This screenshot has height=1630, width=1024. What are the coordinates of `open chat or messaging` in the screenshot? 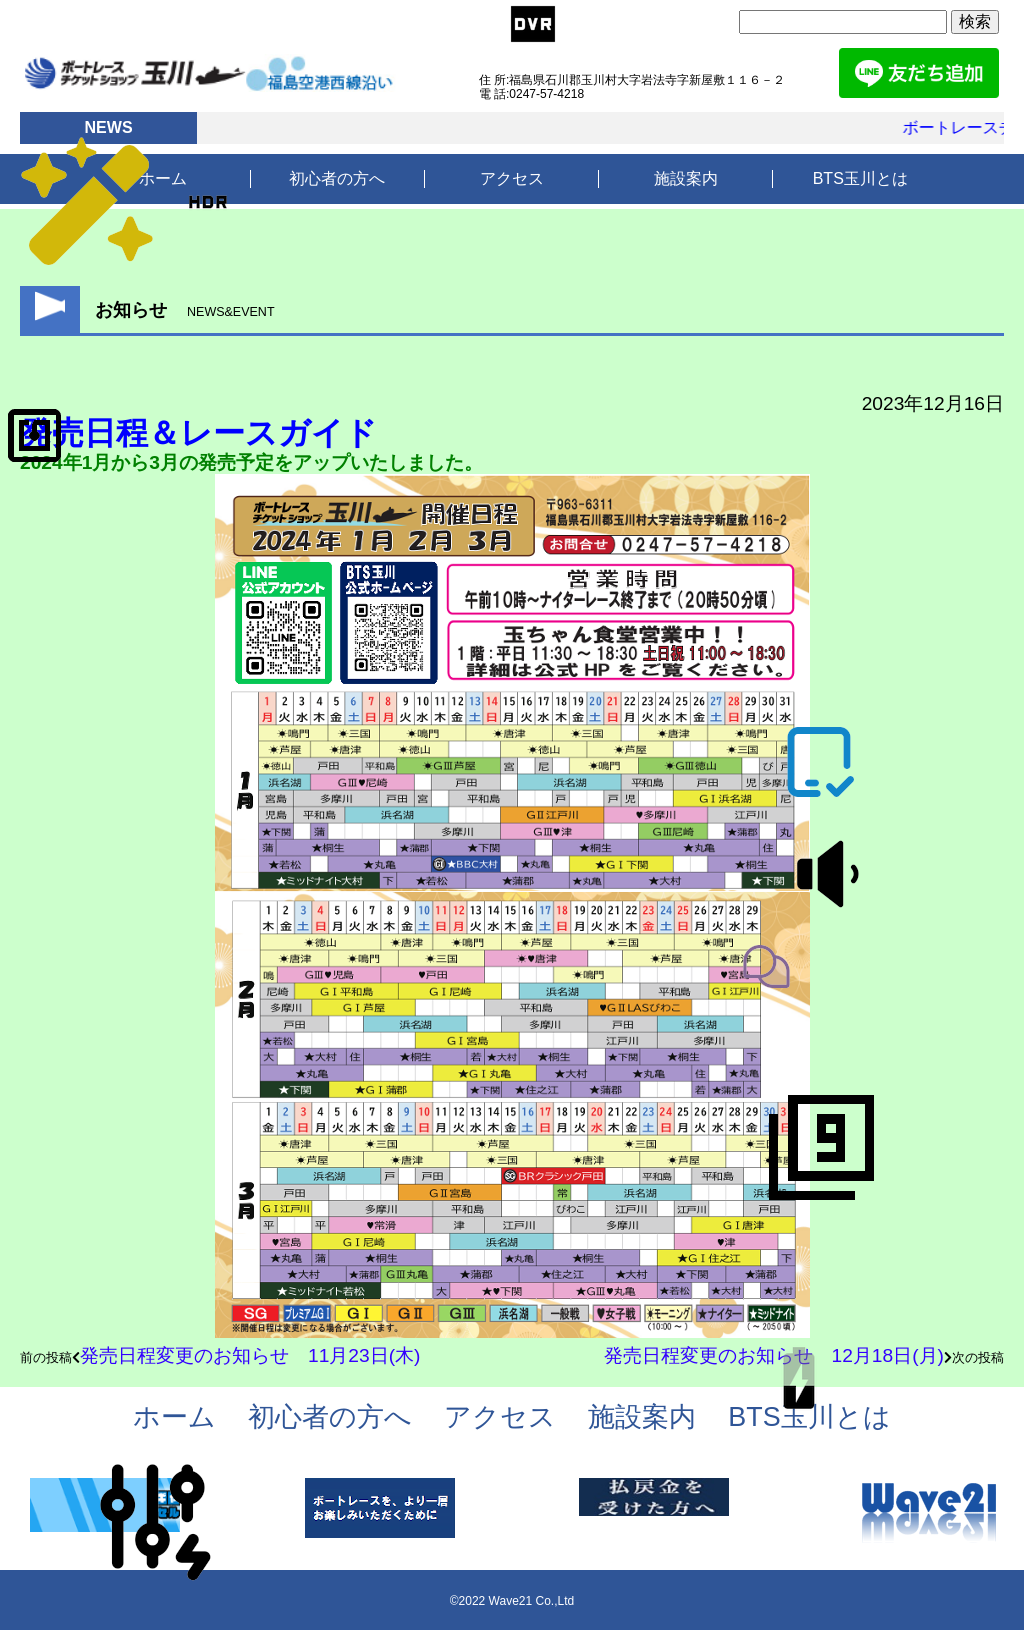 It's located at (766, 966).